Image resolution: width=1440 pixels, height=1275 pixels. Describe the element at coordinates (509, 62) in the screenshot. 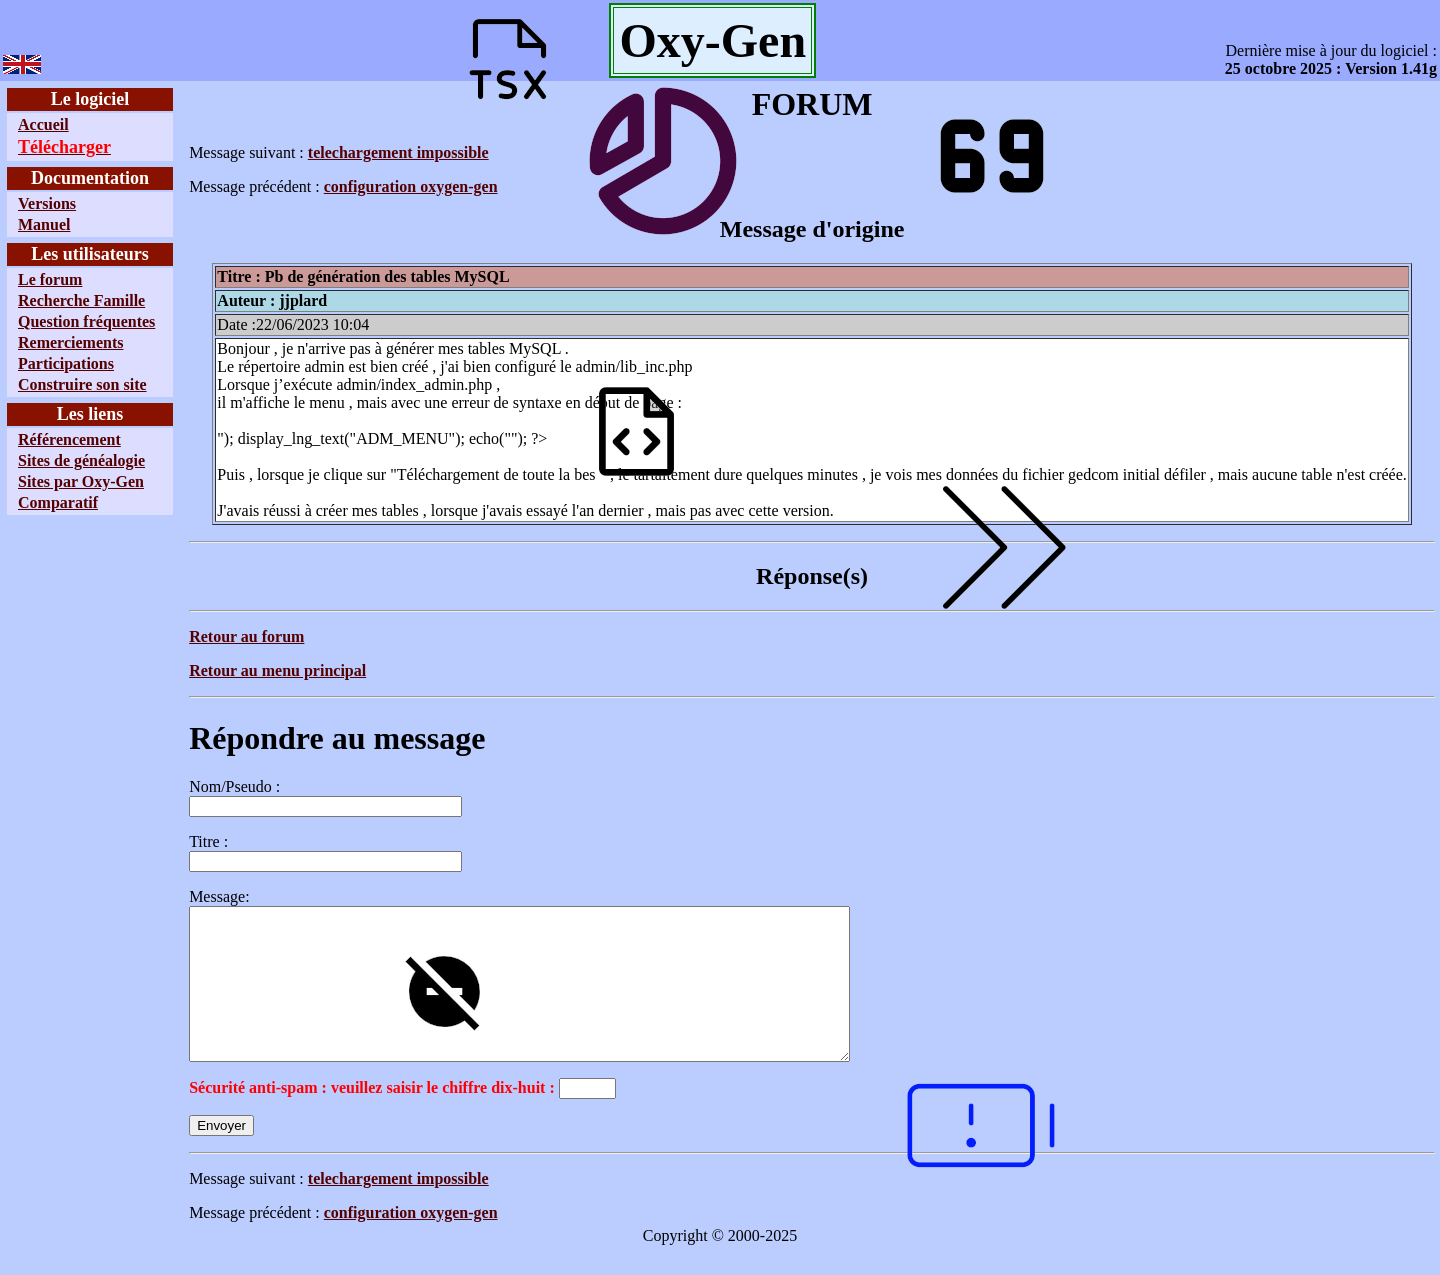

I see `a typescript react (.tsx) file` at that location.